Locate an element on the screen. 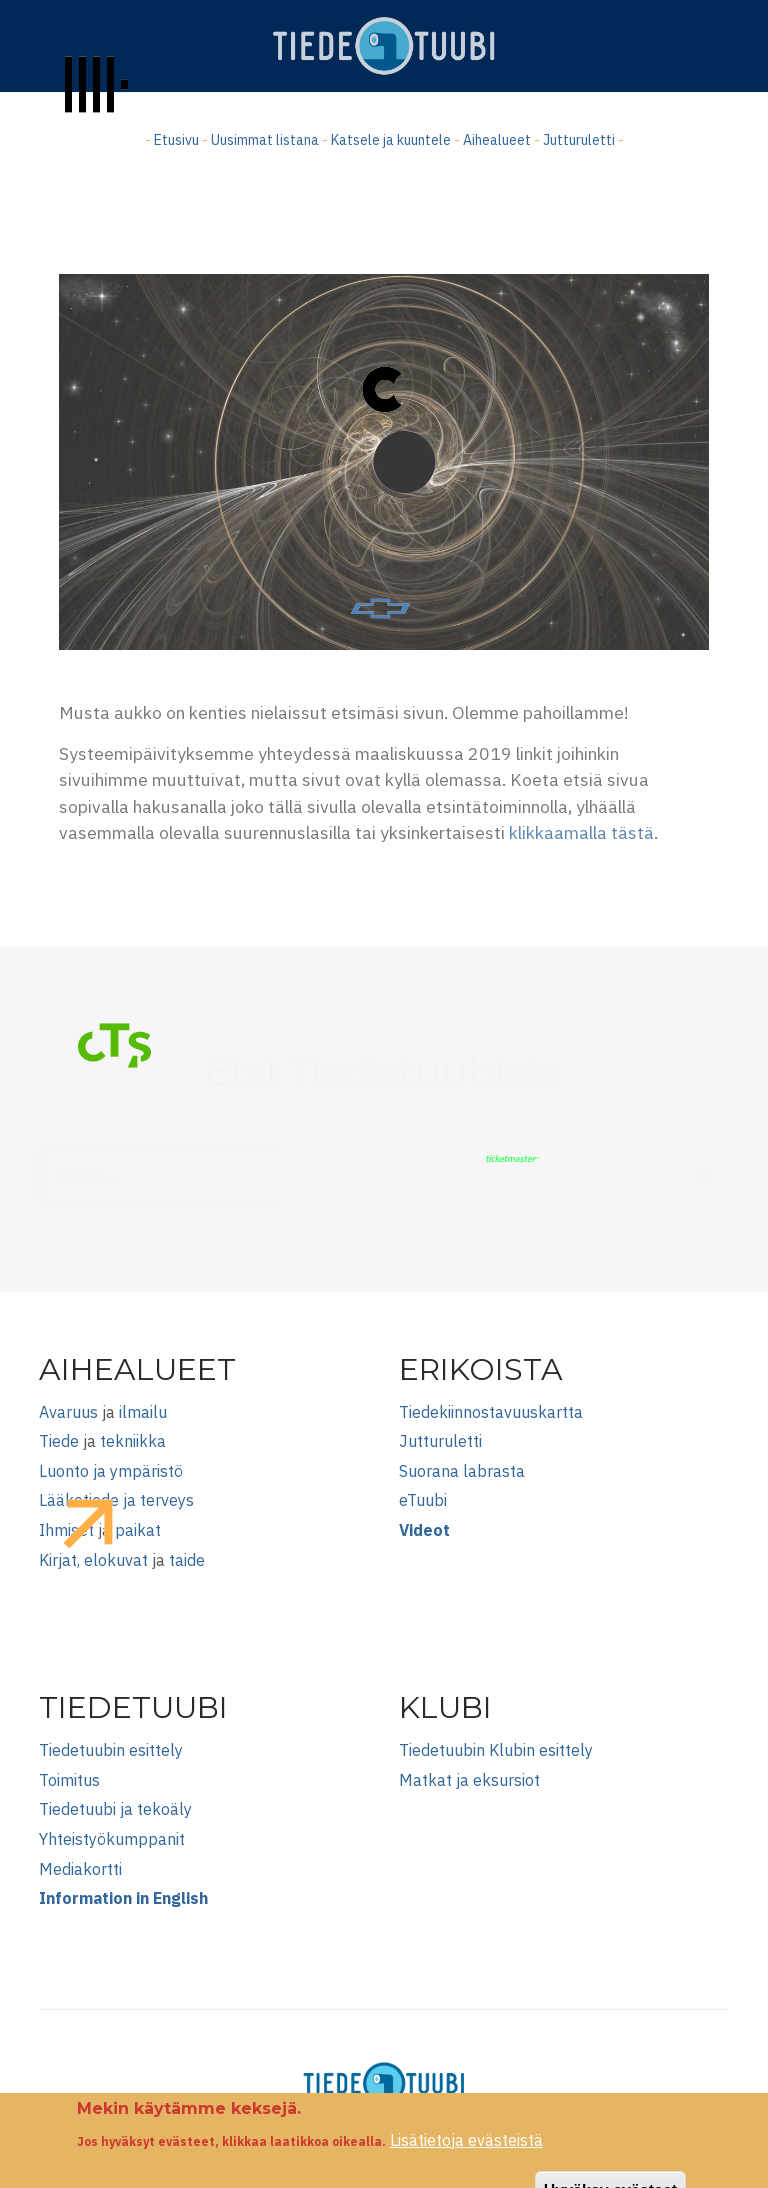 The image size is (768, 2188). CTS corporation logo is located at coordinates (114, 1045).